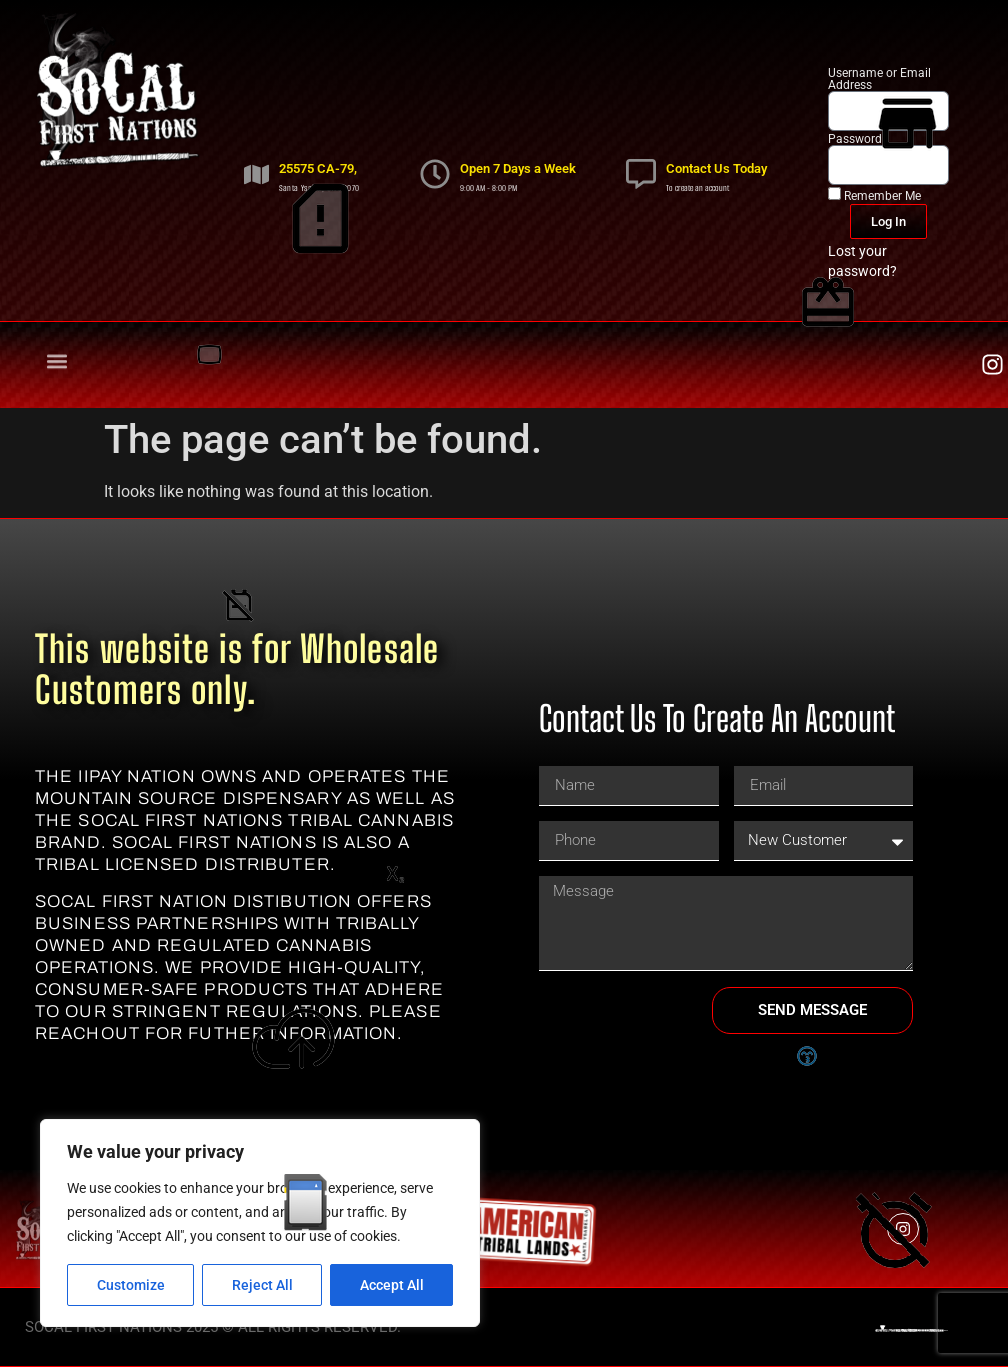  I want to click on disable or turn off alarm, so click(894, 1230).